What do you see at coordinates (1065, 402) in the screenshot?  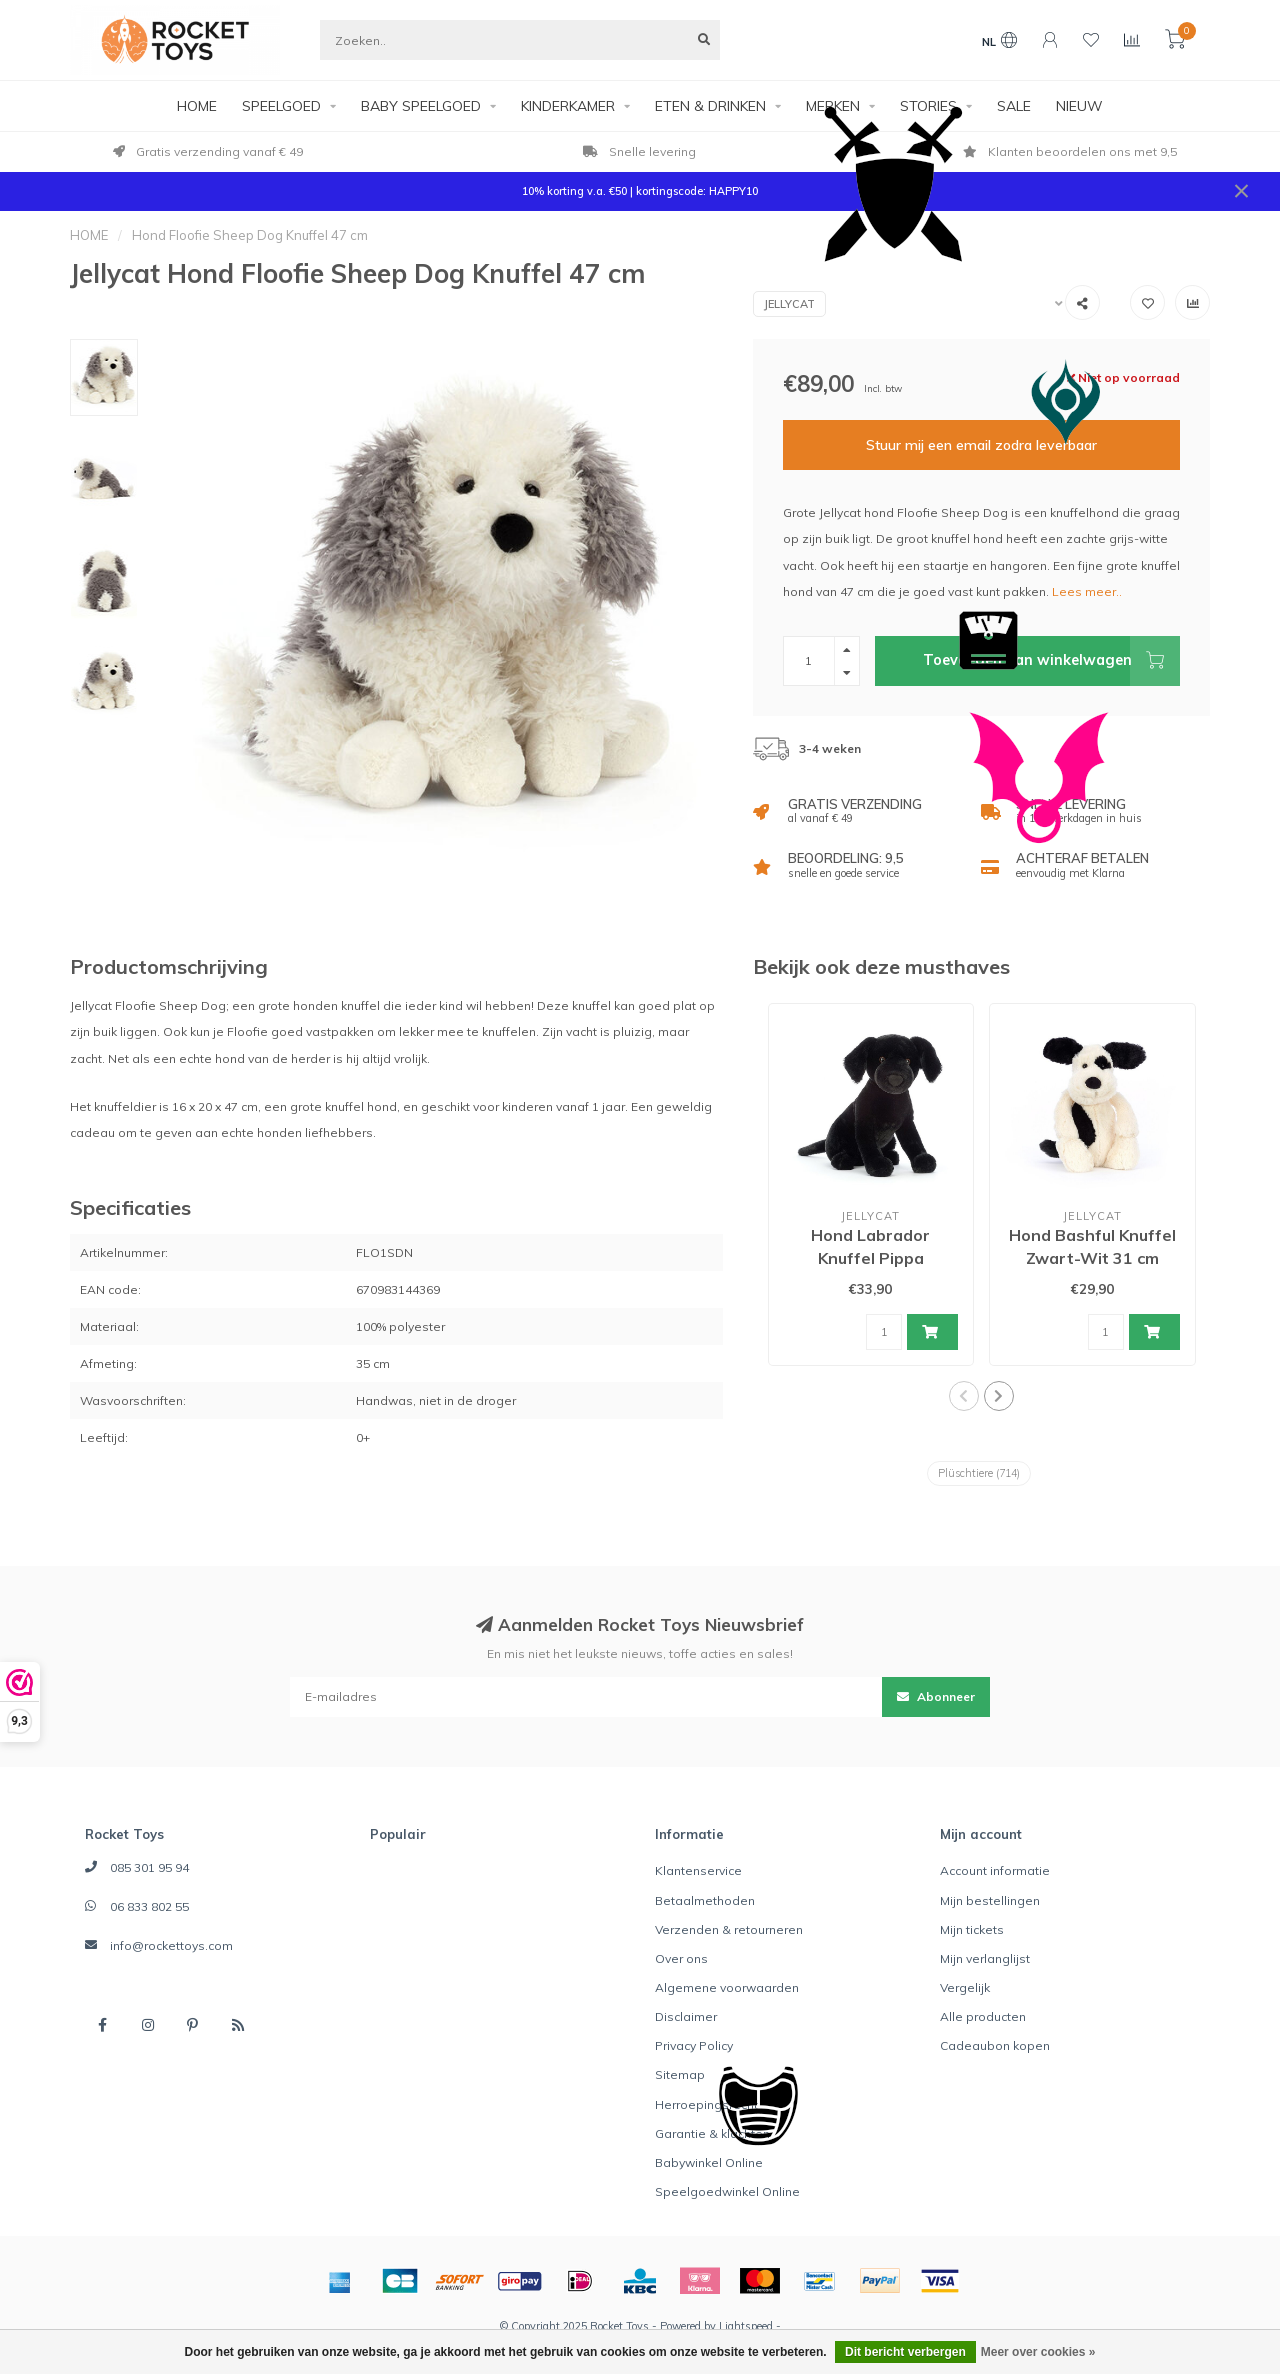 I see `activate alien fire ability or power` at bounding box center [1065, 402].